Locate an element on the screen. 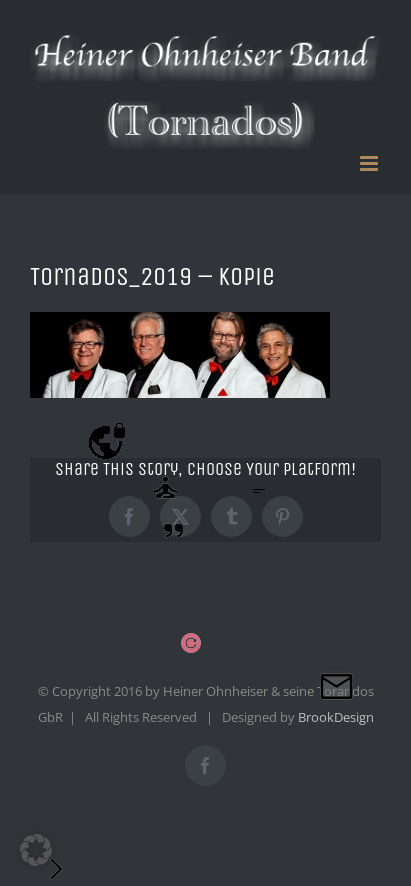 This screenshot has height=886, width=411. open your email inbox is located at coordinates (336, 686).